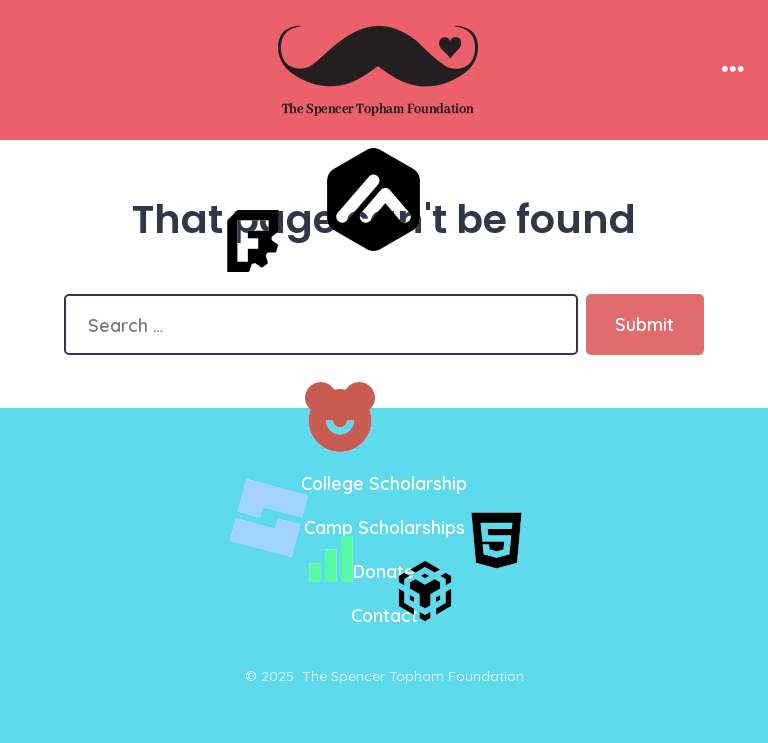 This screenshot has height=743, width=768. I want to click on binance coin (bnb) cryptocurrency logo, so click(425, 591).